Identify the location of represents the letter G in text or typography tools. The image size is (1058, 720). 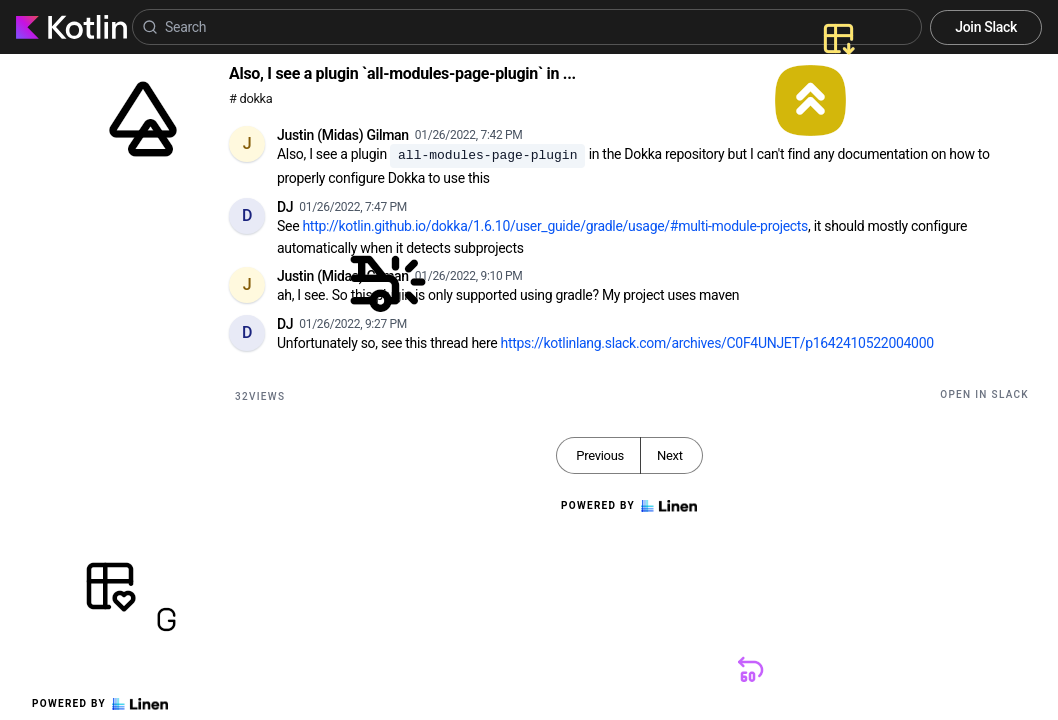
(166, 619).